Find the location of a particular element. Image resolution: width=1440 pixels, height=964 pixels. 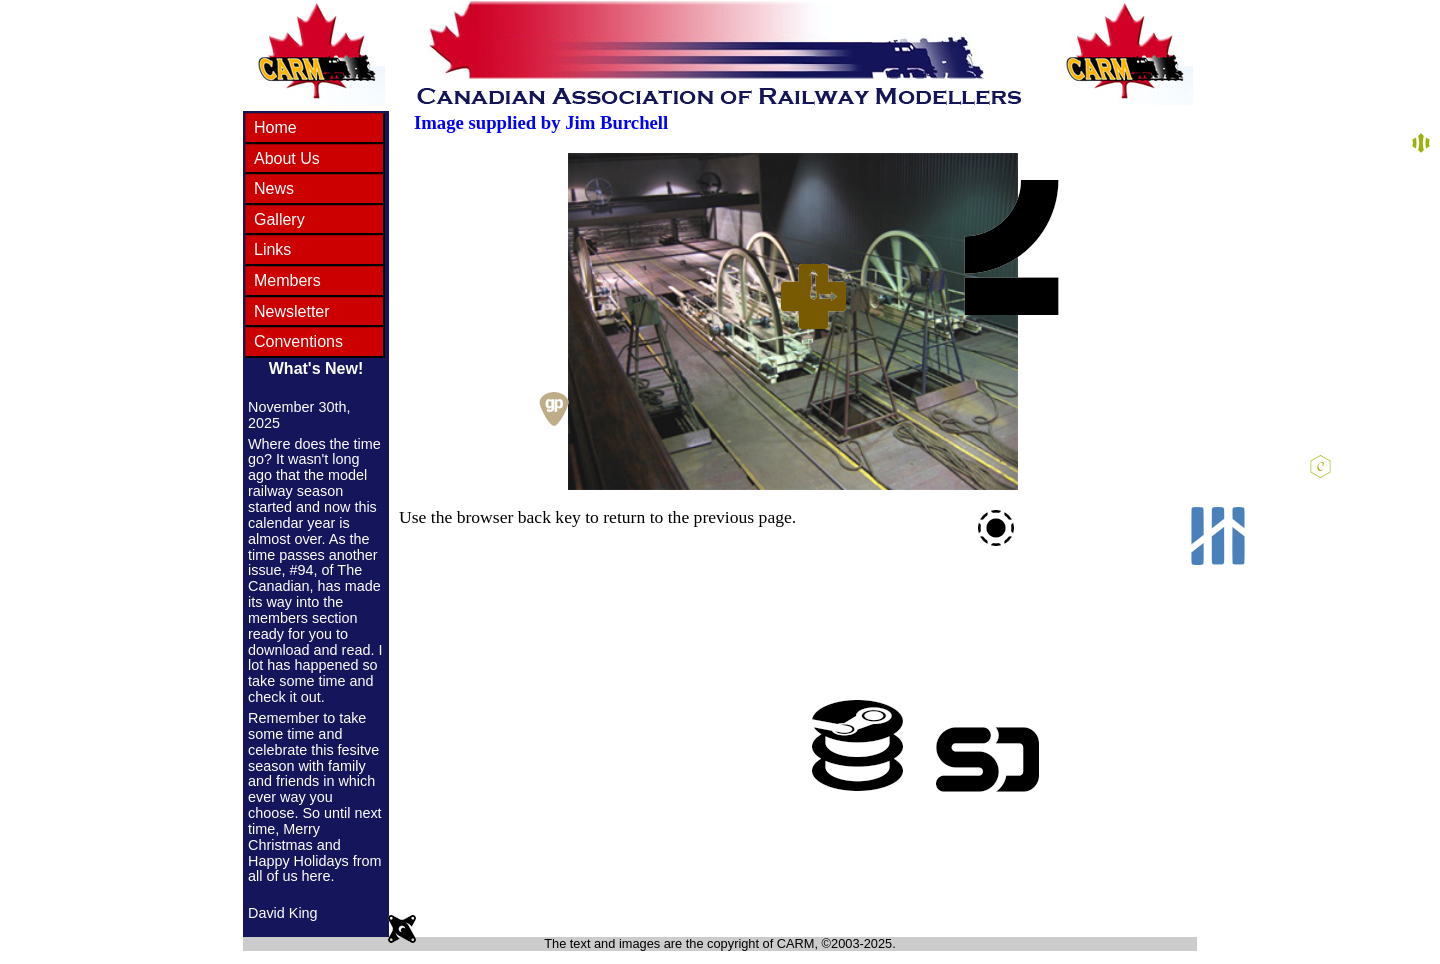

open RescueTime app is located at coordinates (813, 296).